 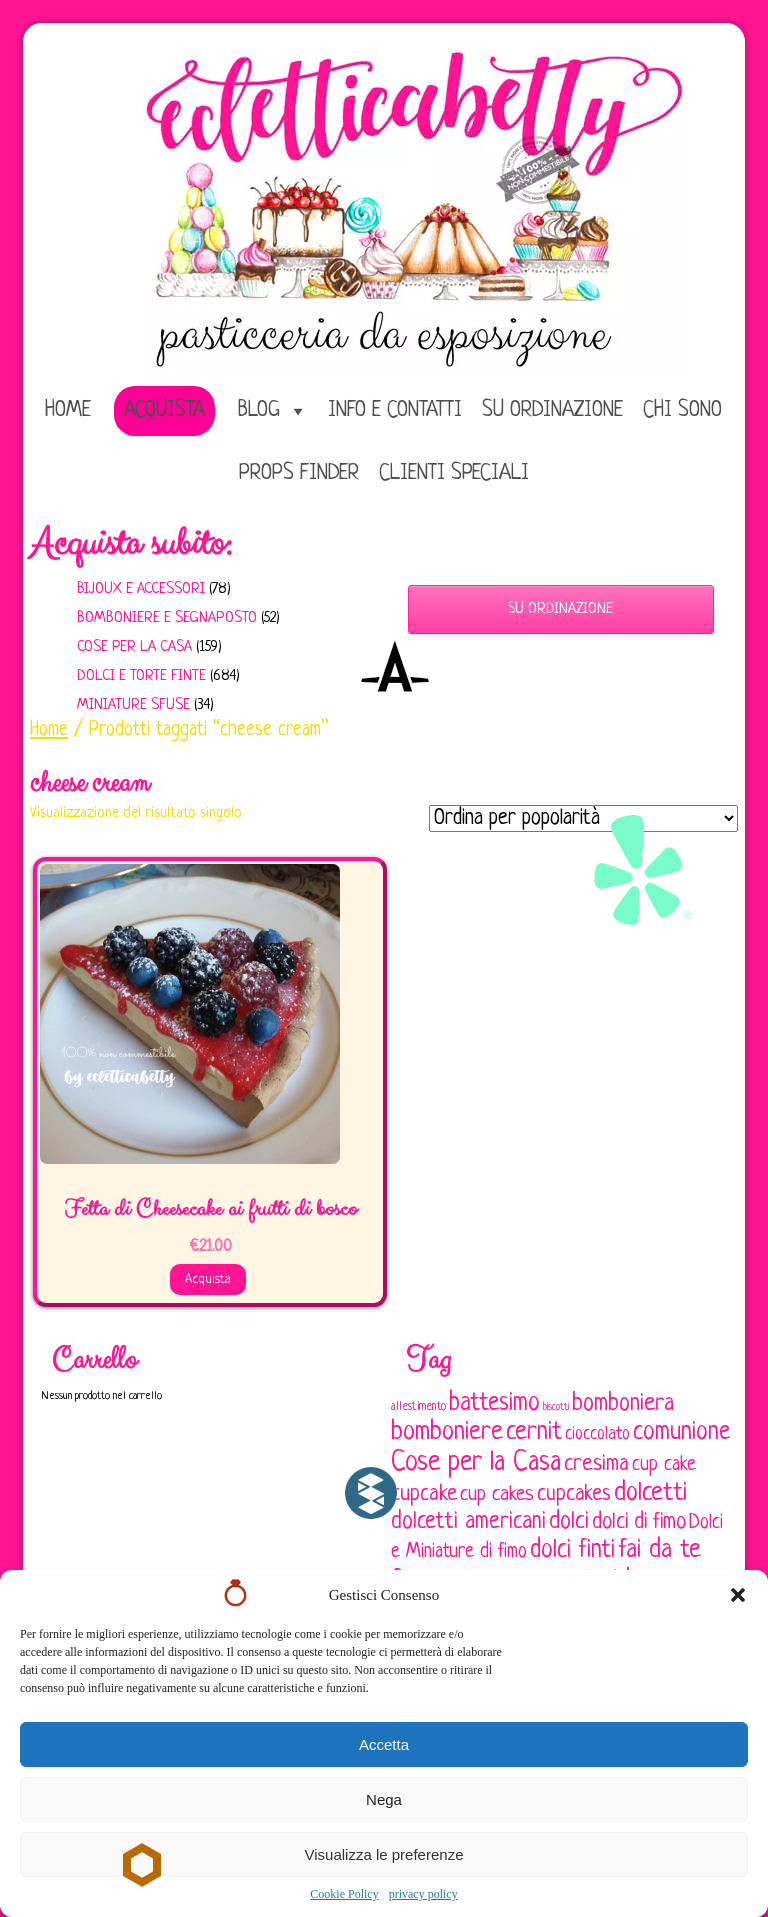 I want to click on Chainlink blockchain oracle network logo, so click(x=142, y=1865).